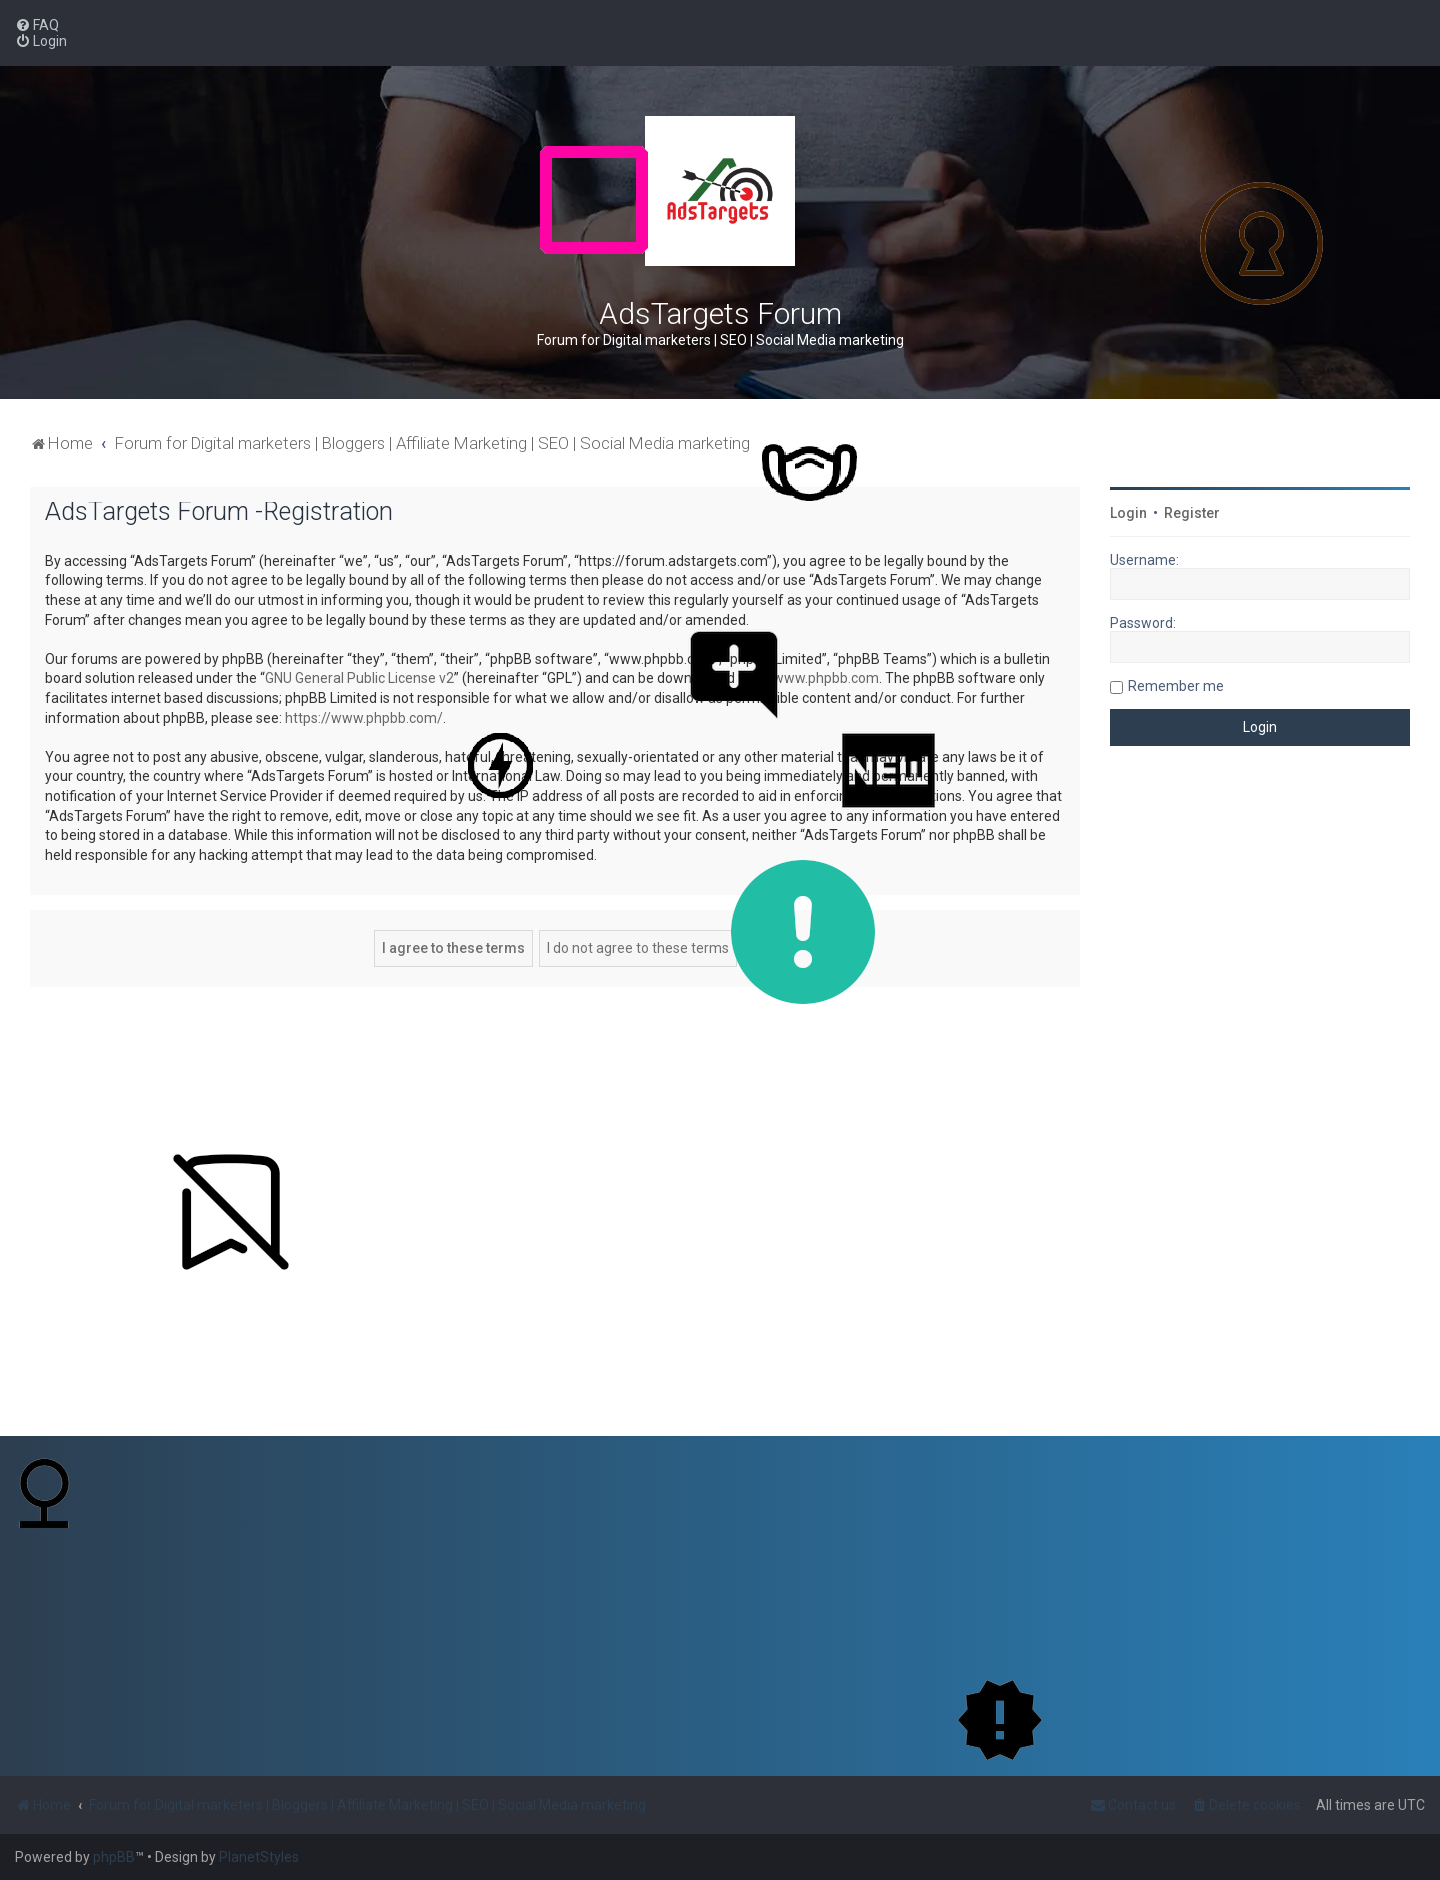 Image resolution: width=1440 pixels, height=1880 pixels. I want to click on add a new comment, so click(734, 675).